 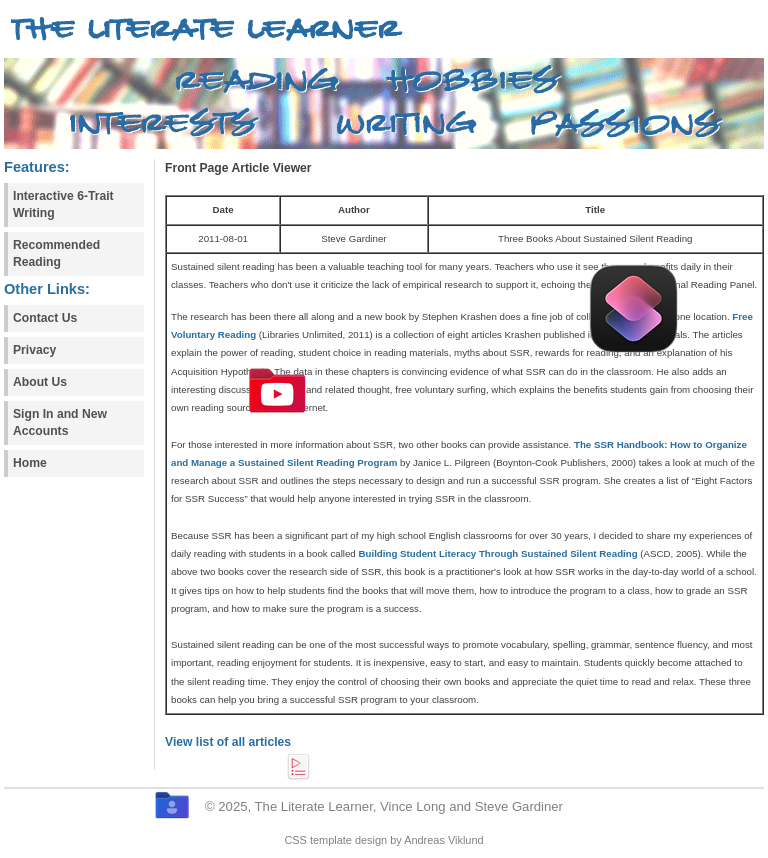 I want to click on open the shortcuts app, so click(x=633, y=308).